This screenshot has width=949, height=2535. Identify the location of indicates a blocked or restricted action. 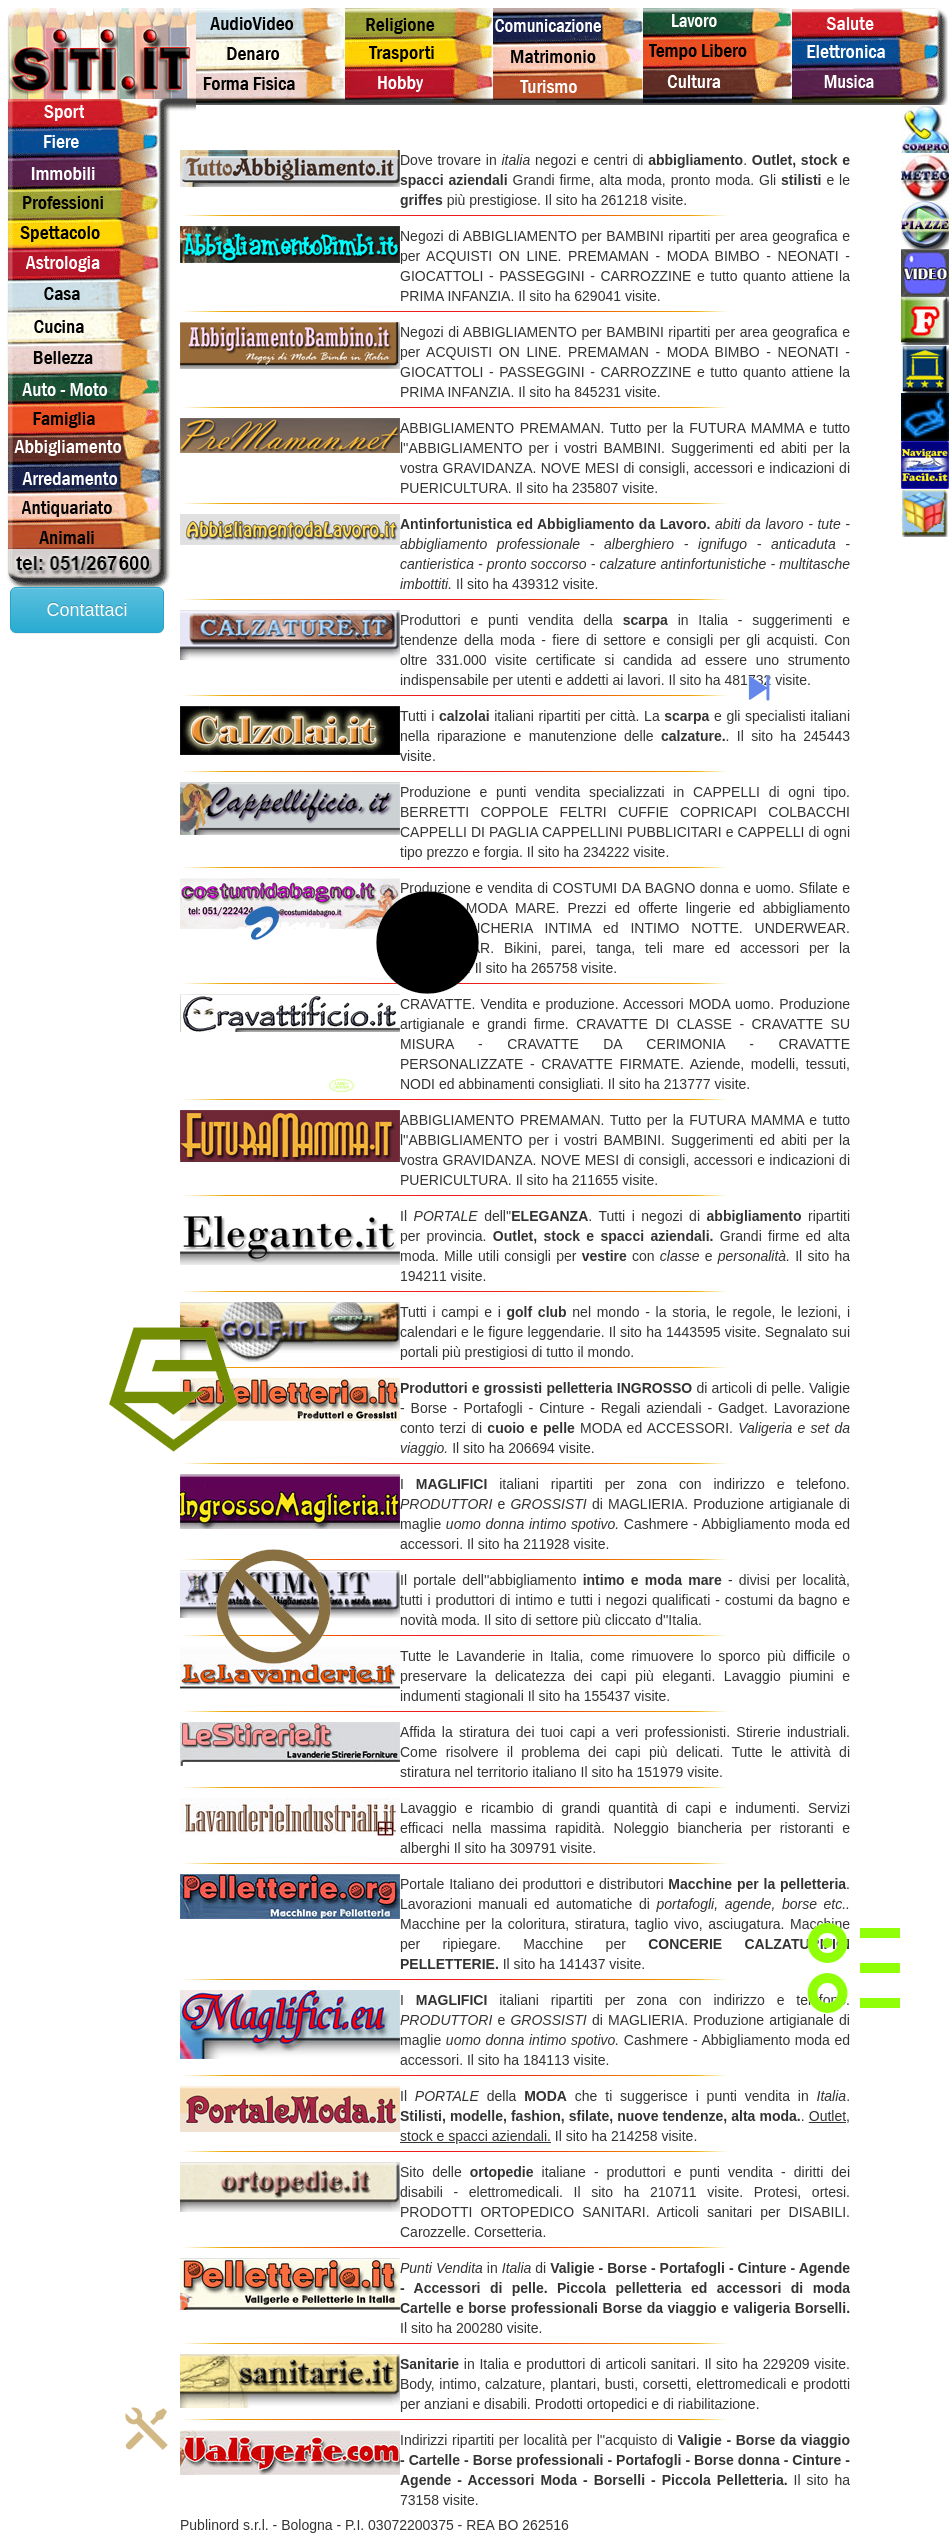
(273, 1606).